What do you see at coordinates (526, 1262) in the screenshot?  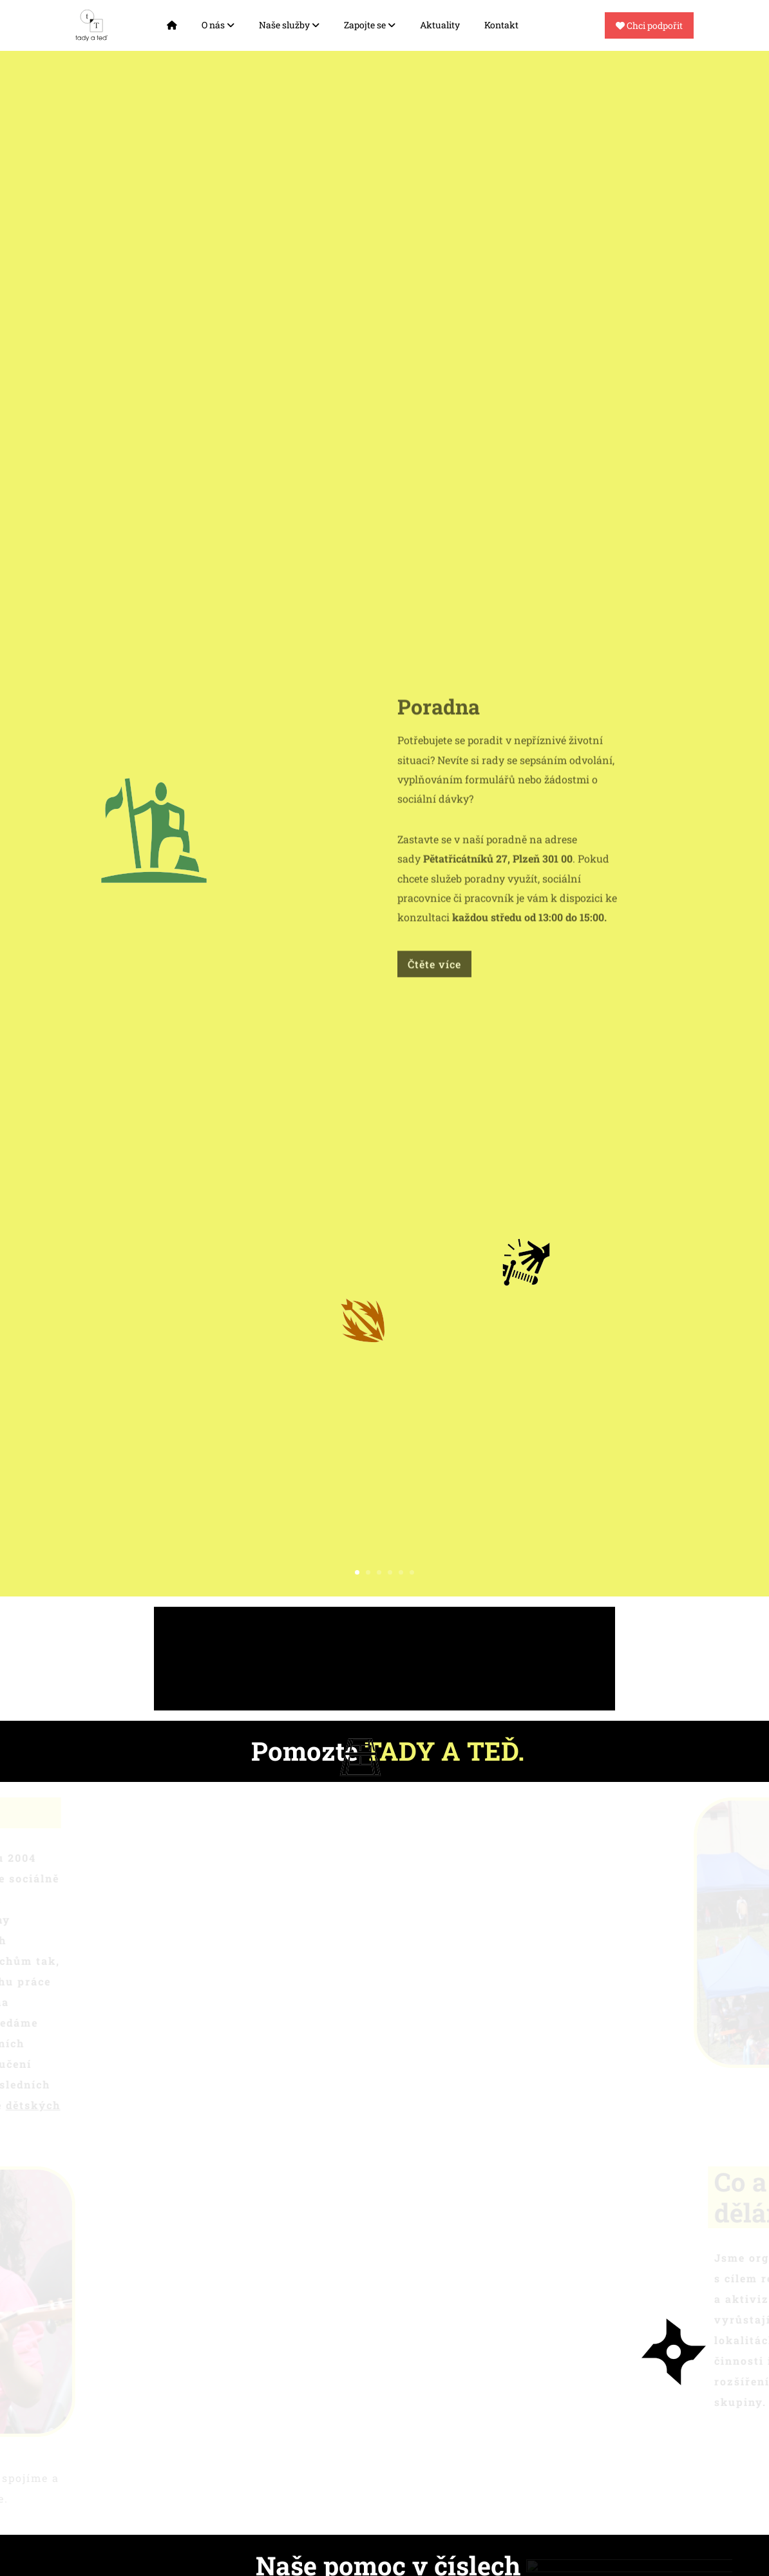 I see `drop or release current weapon` at bounding box center [526, 1262].